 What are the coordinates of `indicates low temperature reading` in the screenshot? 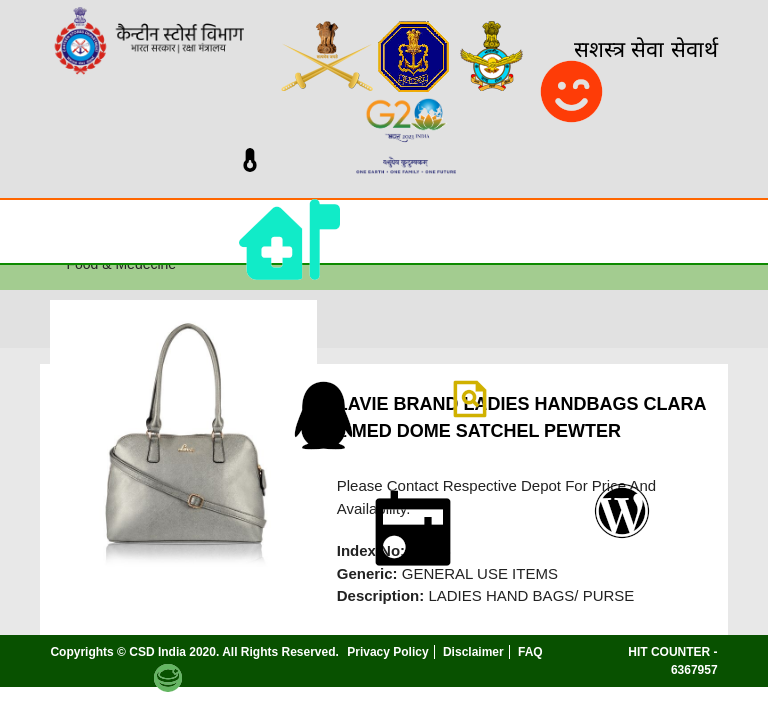 It's located at (250, 160).